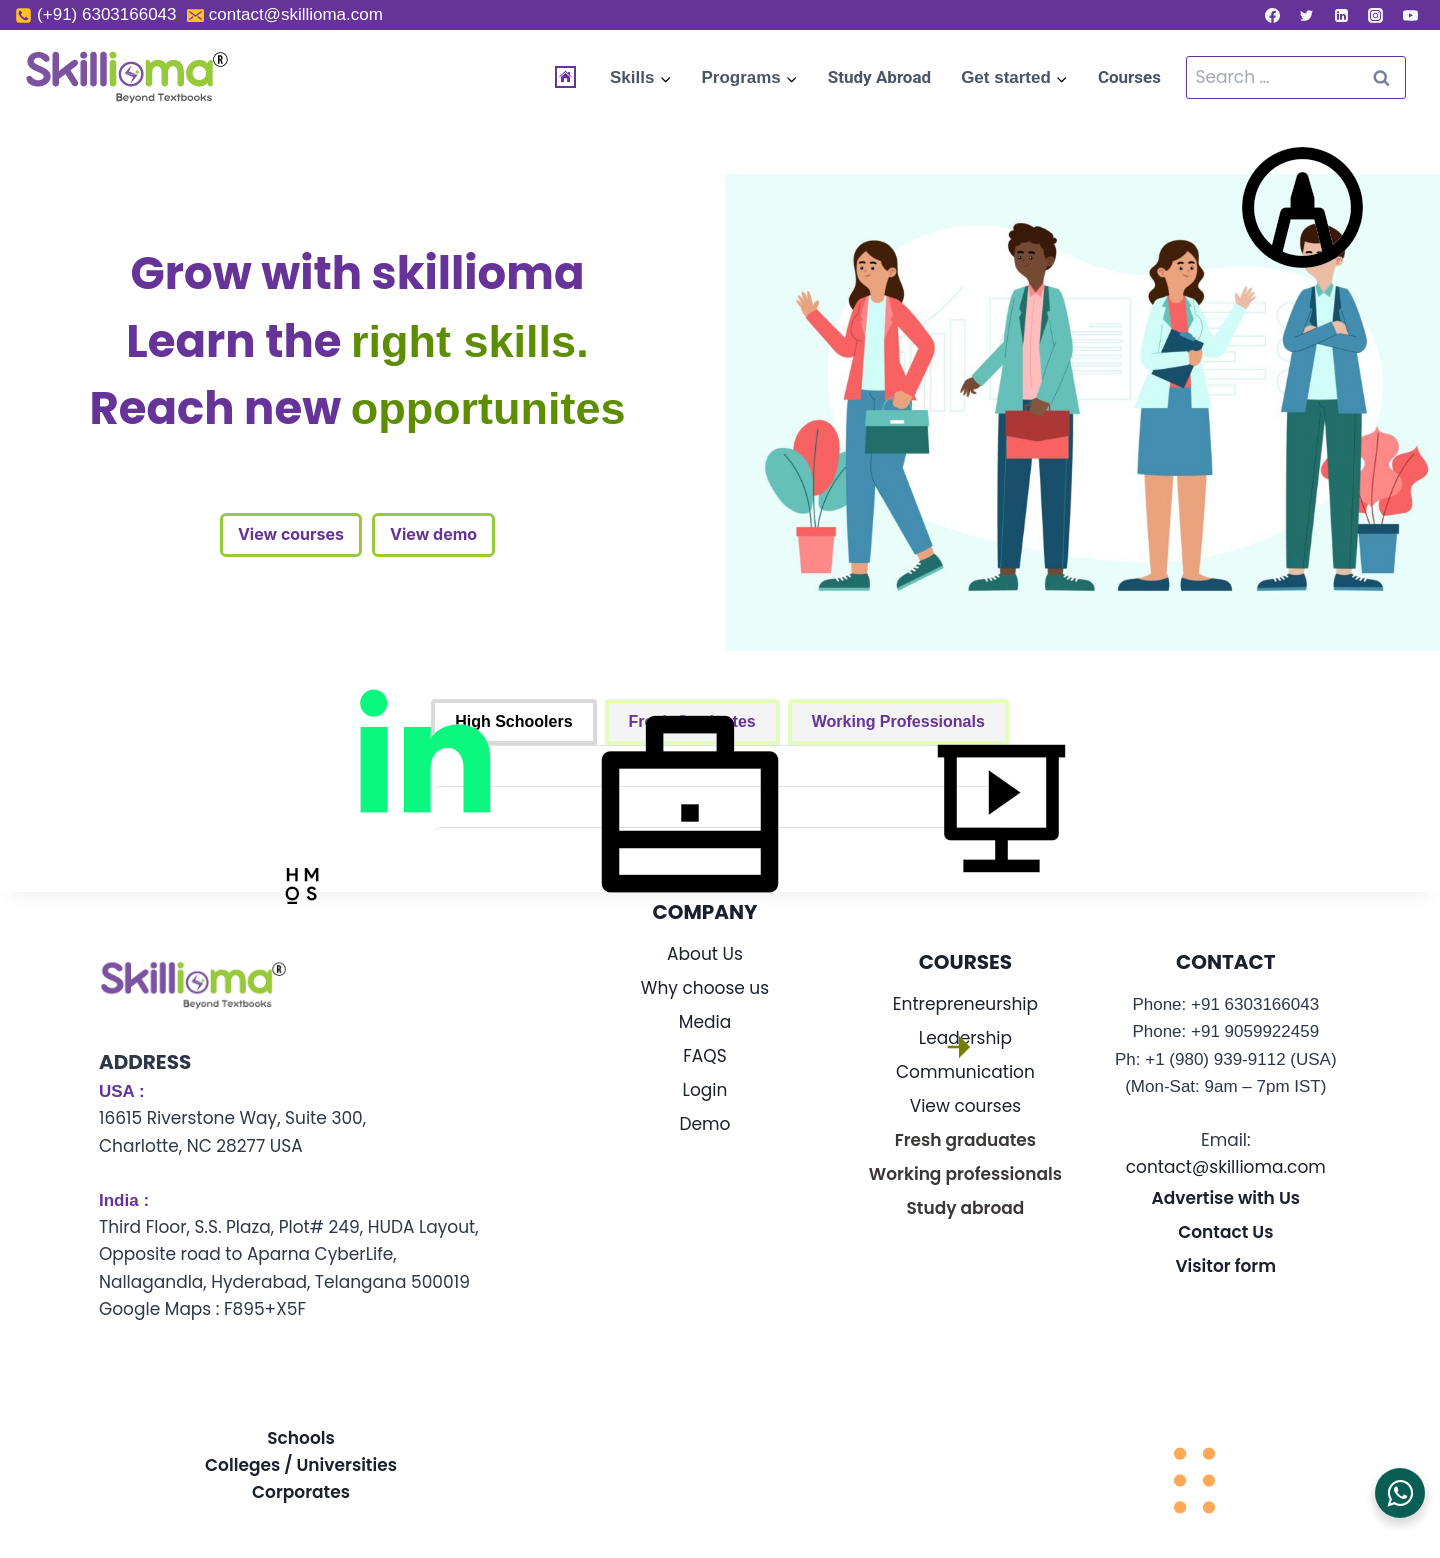  Describe the element at coordinates (959, 1047) in the screenshot. I see `navigate to the next item or page` at that location.